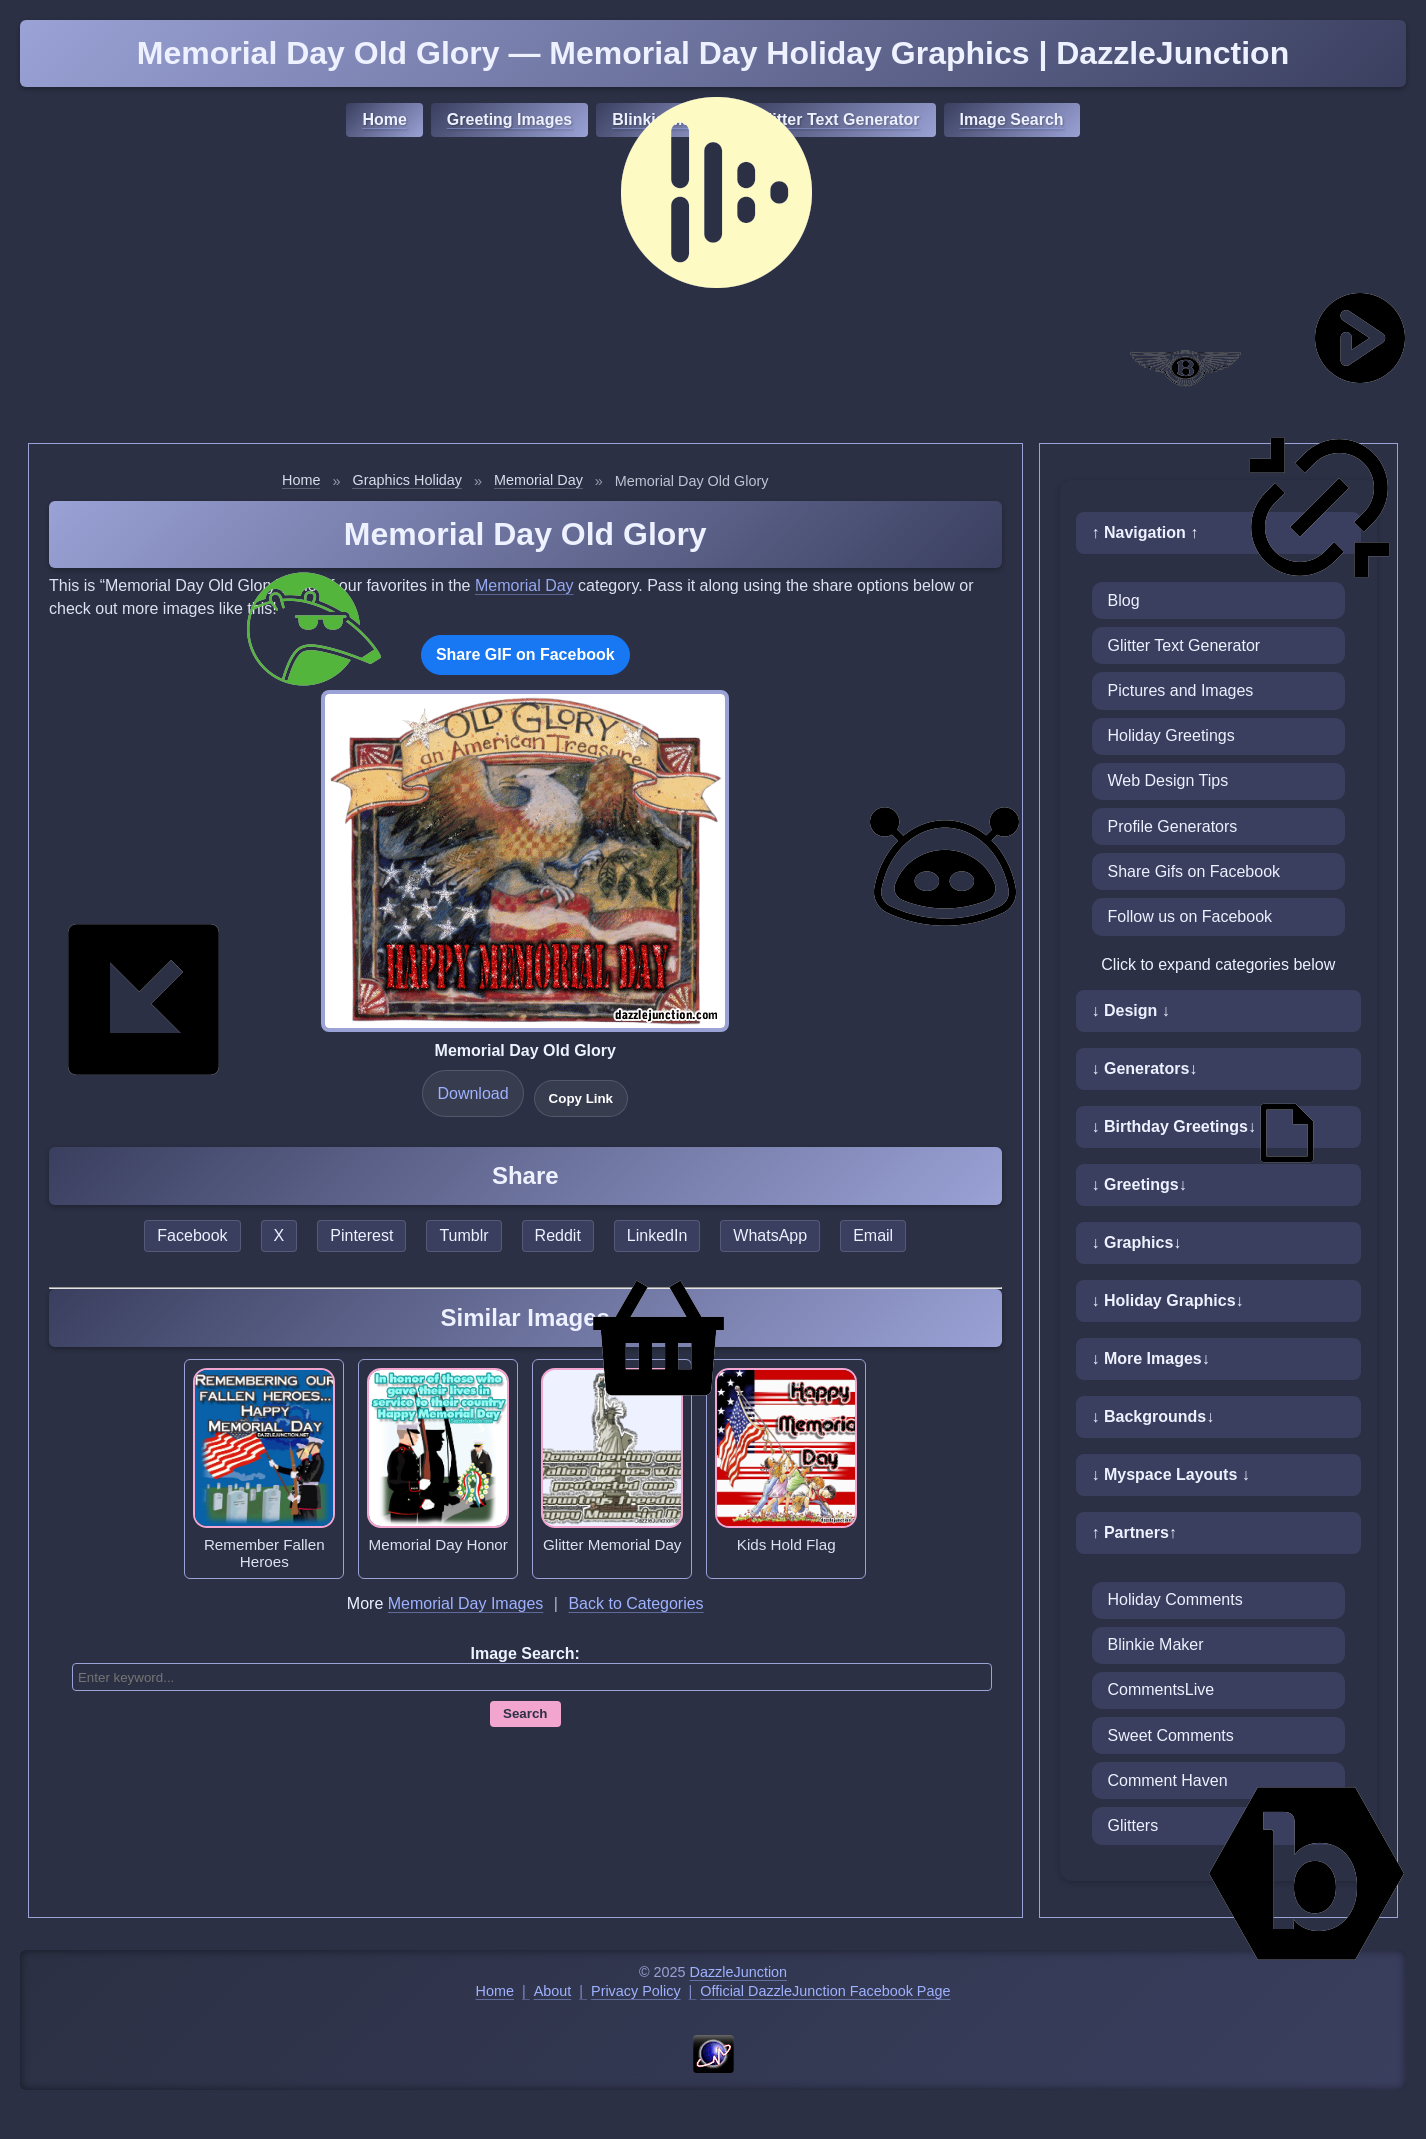 The image size is (1426, 2139). Describe the element at coordinates (314, 629) in the screenshot. I see `open Qodo AI code assistant` at that location.